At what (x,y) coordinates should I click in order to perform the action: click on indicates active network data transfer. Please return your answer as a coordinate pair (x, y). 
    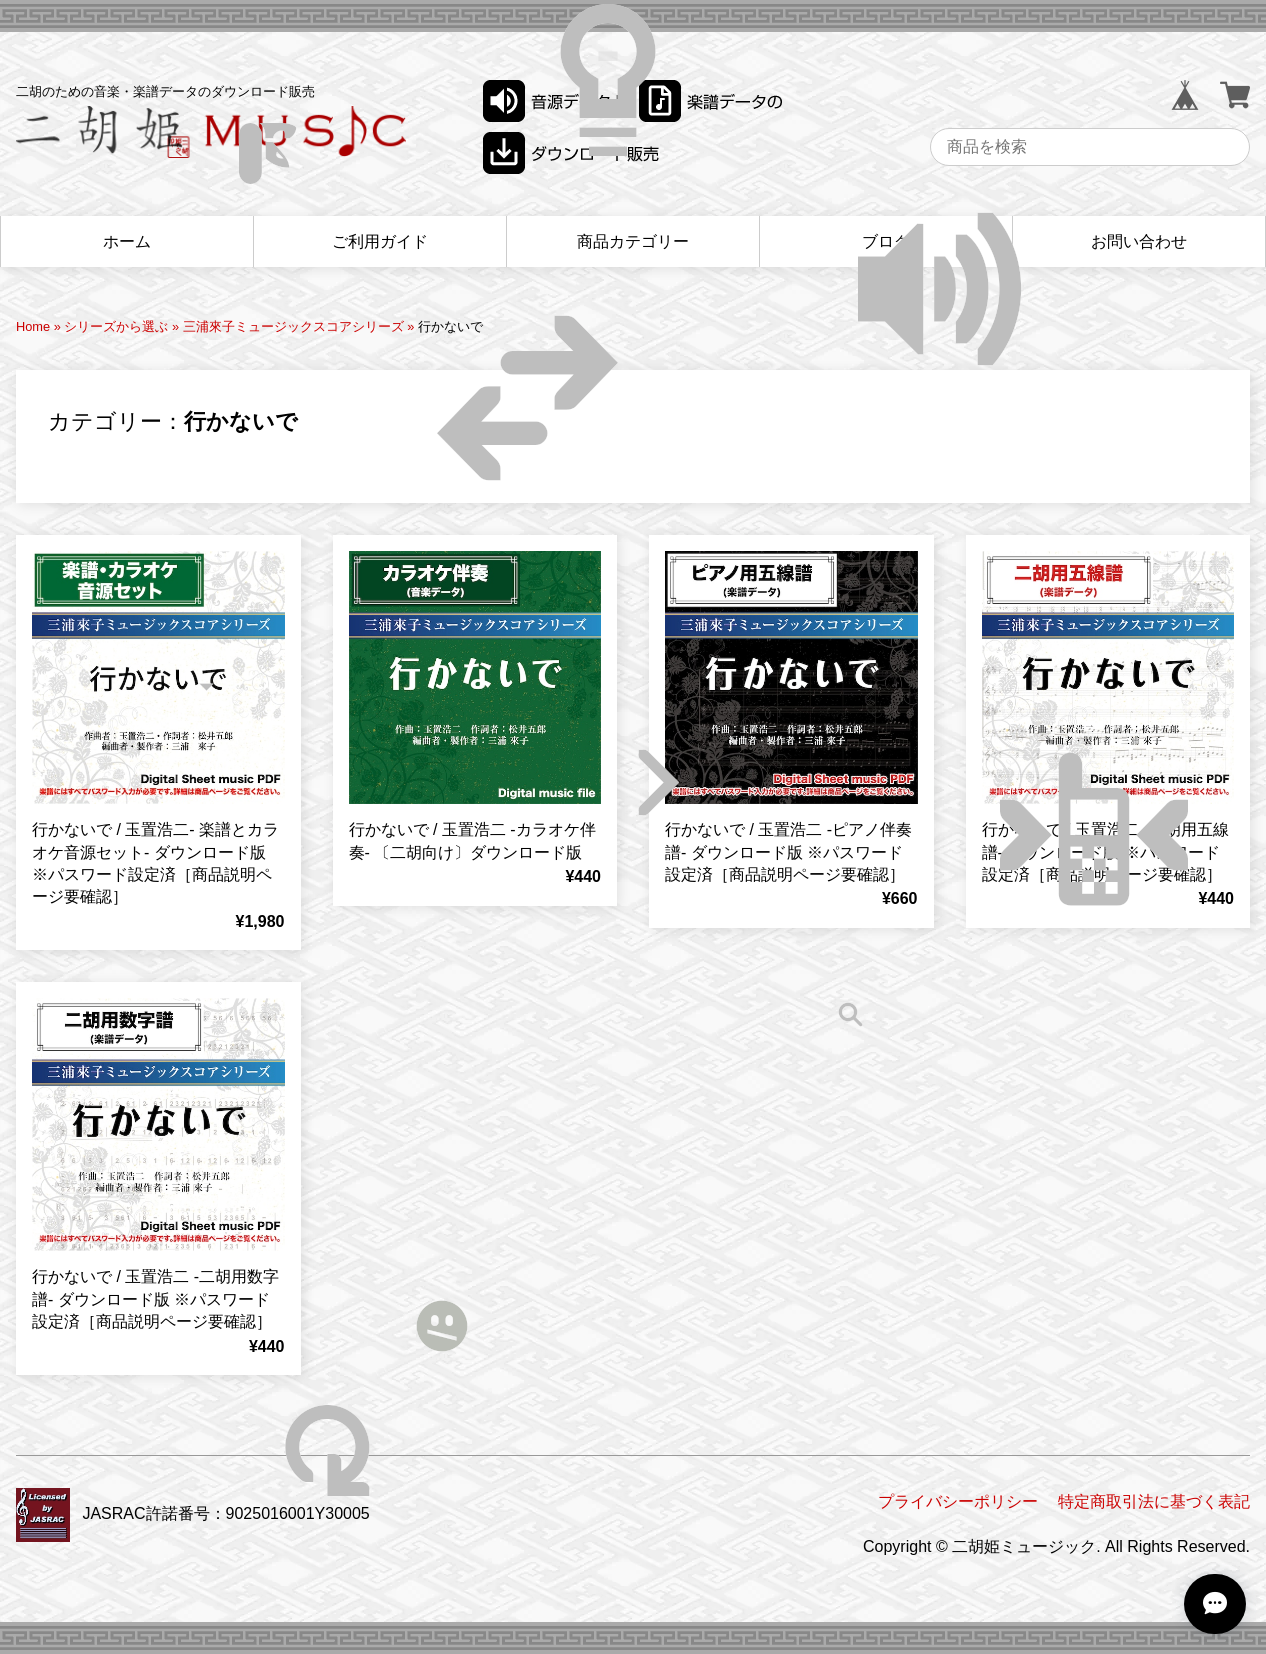
    Looking at the image, I should click on (524, 398).